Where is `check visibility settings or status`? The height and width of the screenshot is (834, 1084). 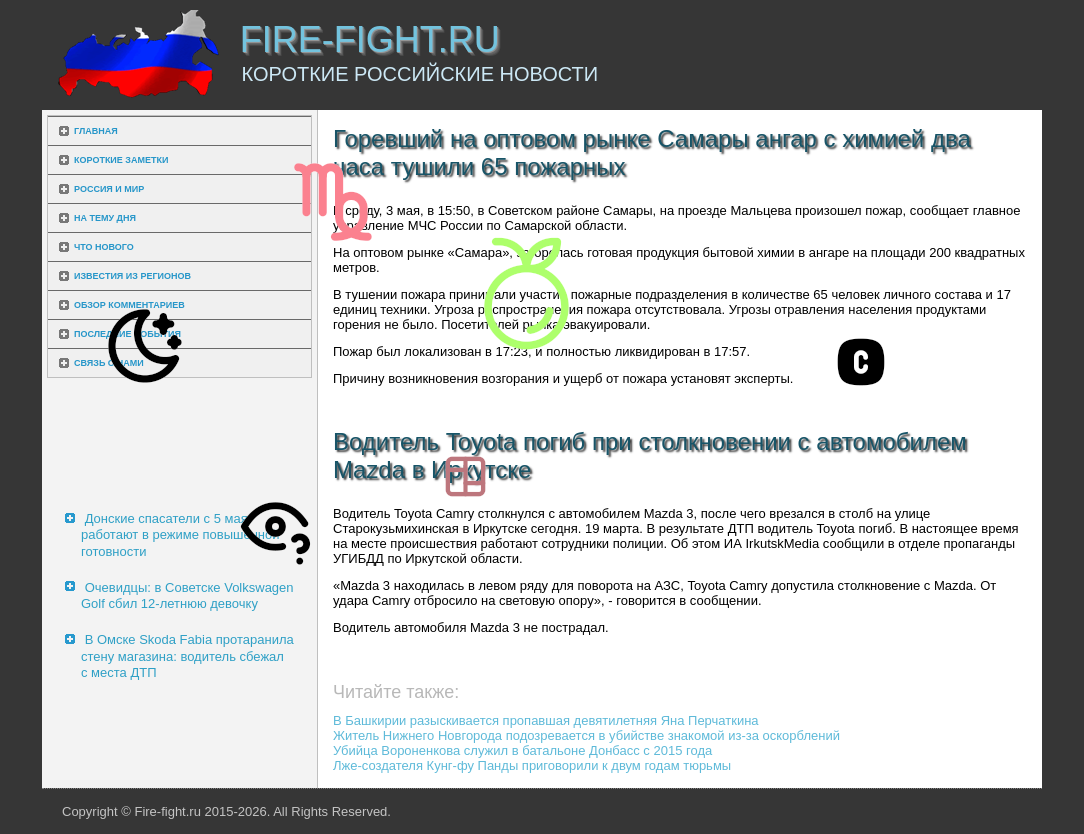 check visibility settings or status is located at coordinates (275, 526).